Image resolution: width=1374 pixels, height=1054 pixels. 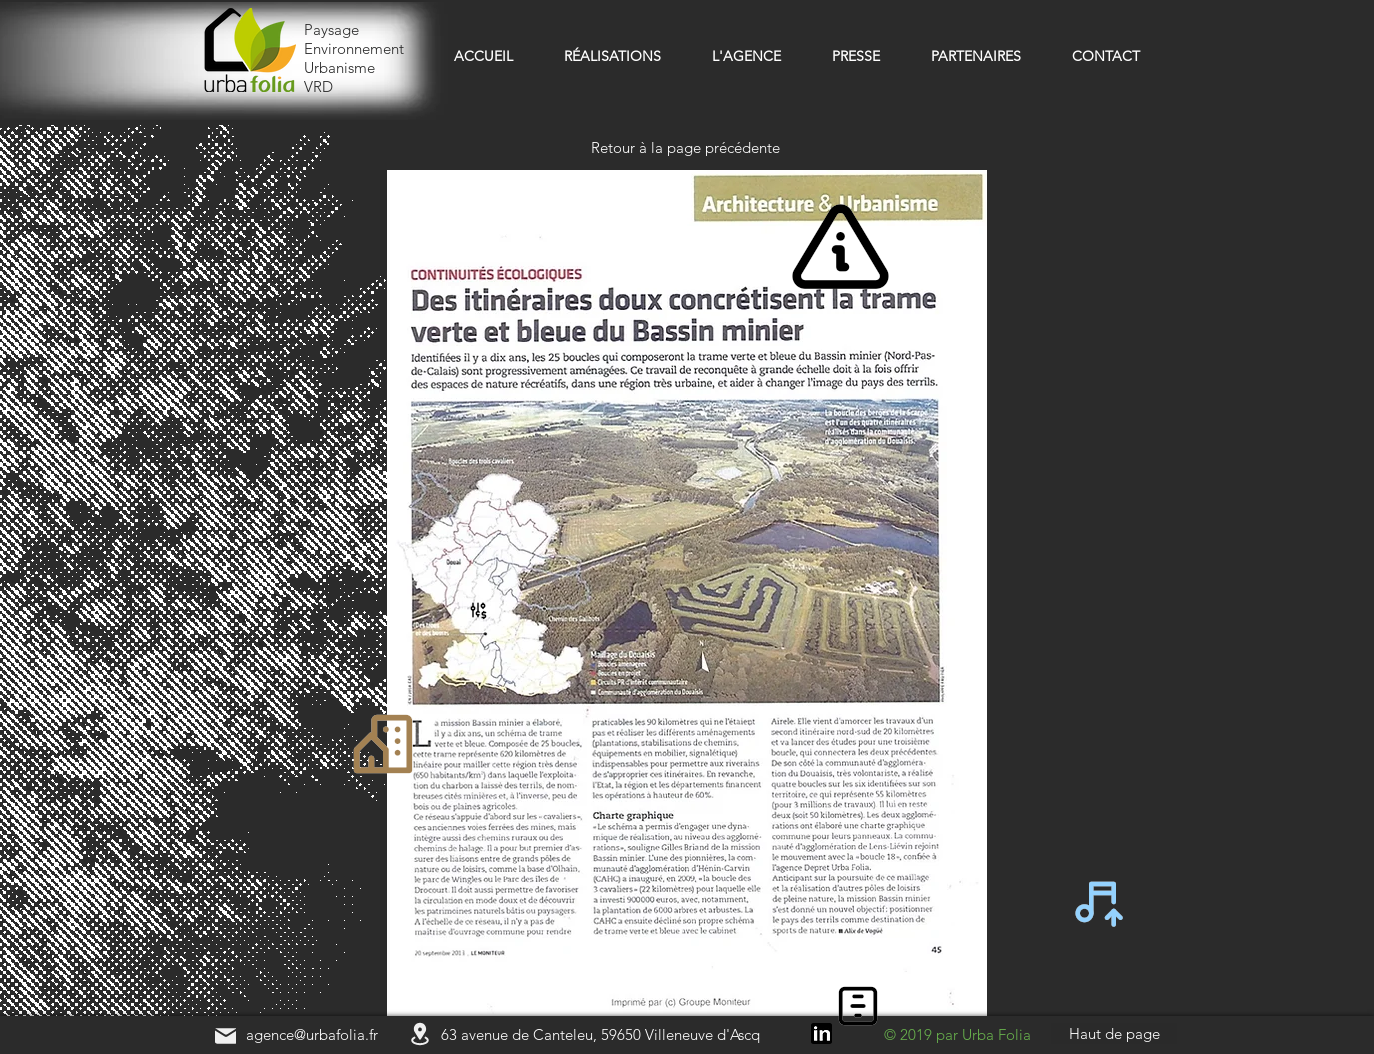 What do you see at coordinates (858, 1006) in the screenshot?
I see `center align content with stretch distribution` at bounding box center [858, 1006].